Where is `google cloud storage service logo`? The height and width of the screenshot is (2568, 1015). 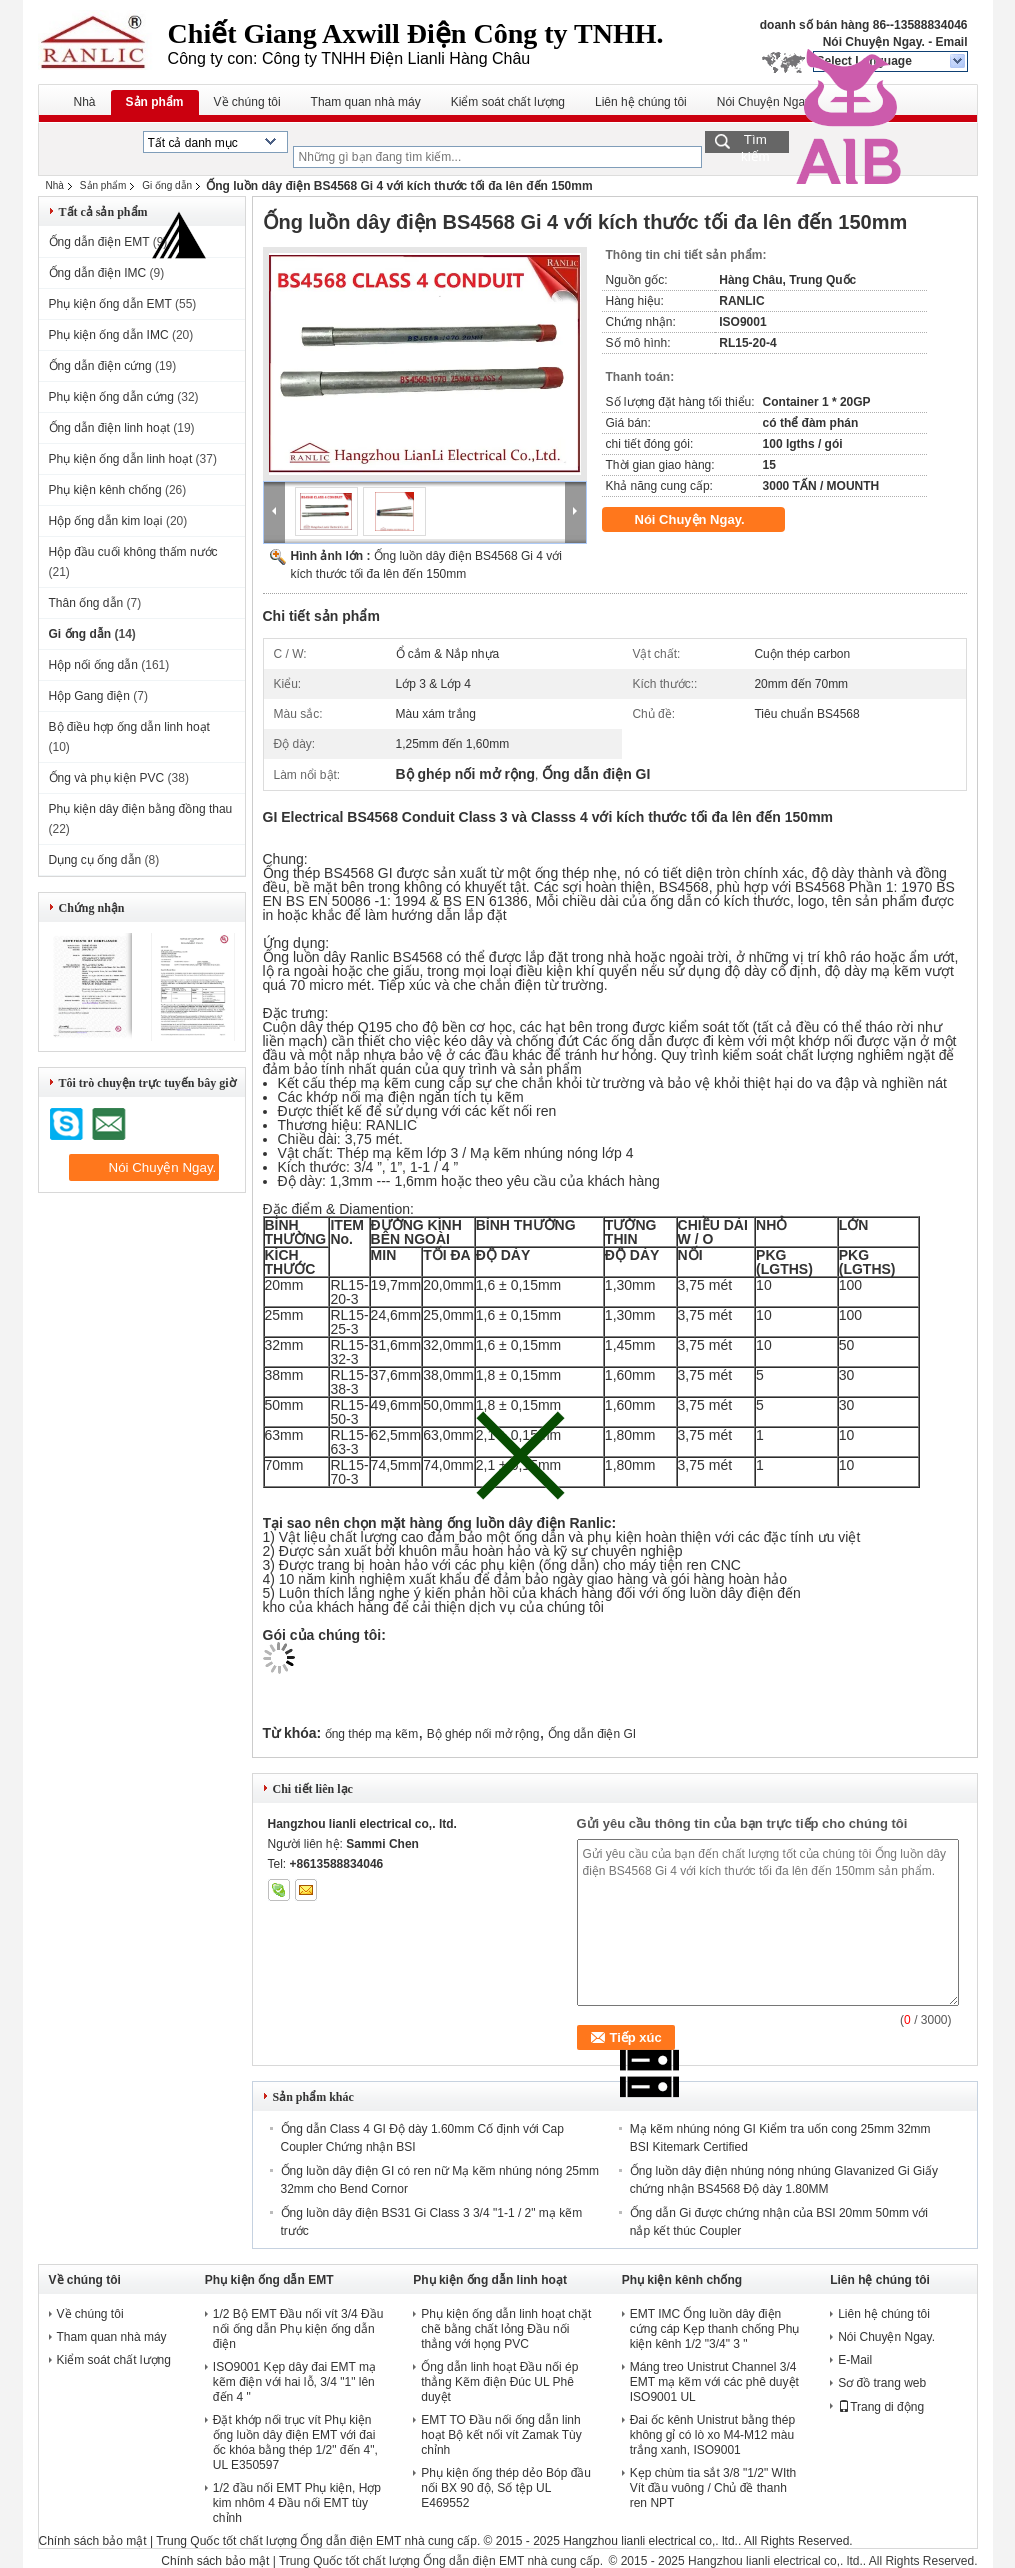
google cloud storage service logo is located at coordinates (649, 2073).